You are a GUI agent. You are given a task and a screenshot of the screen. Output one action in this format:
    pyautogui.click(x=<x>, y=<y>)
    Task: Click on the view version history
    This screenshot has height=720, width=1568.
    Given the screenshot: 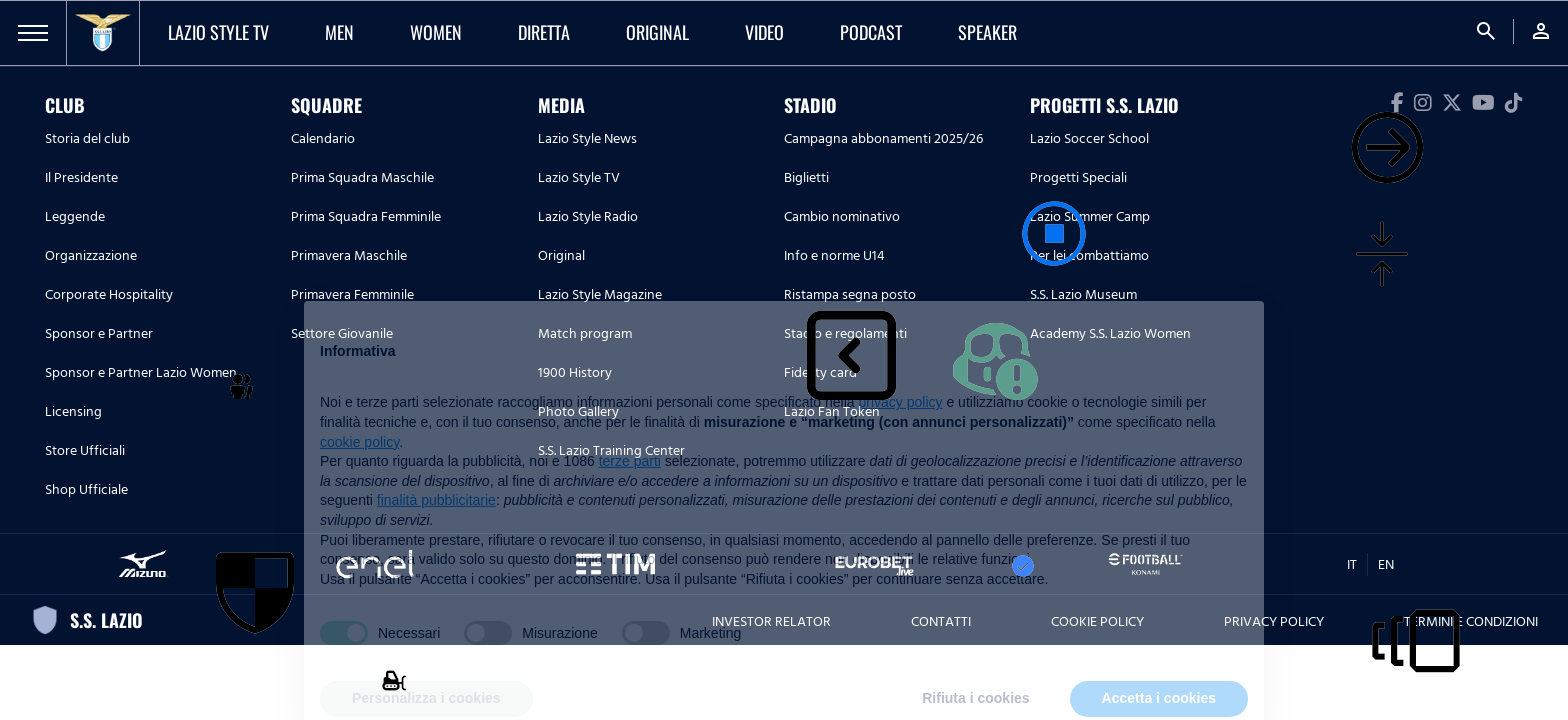 What is the action you would take?
    pyautogui.click(x=1416, y=641)
    